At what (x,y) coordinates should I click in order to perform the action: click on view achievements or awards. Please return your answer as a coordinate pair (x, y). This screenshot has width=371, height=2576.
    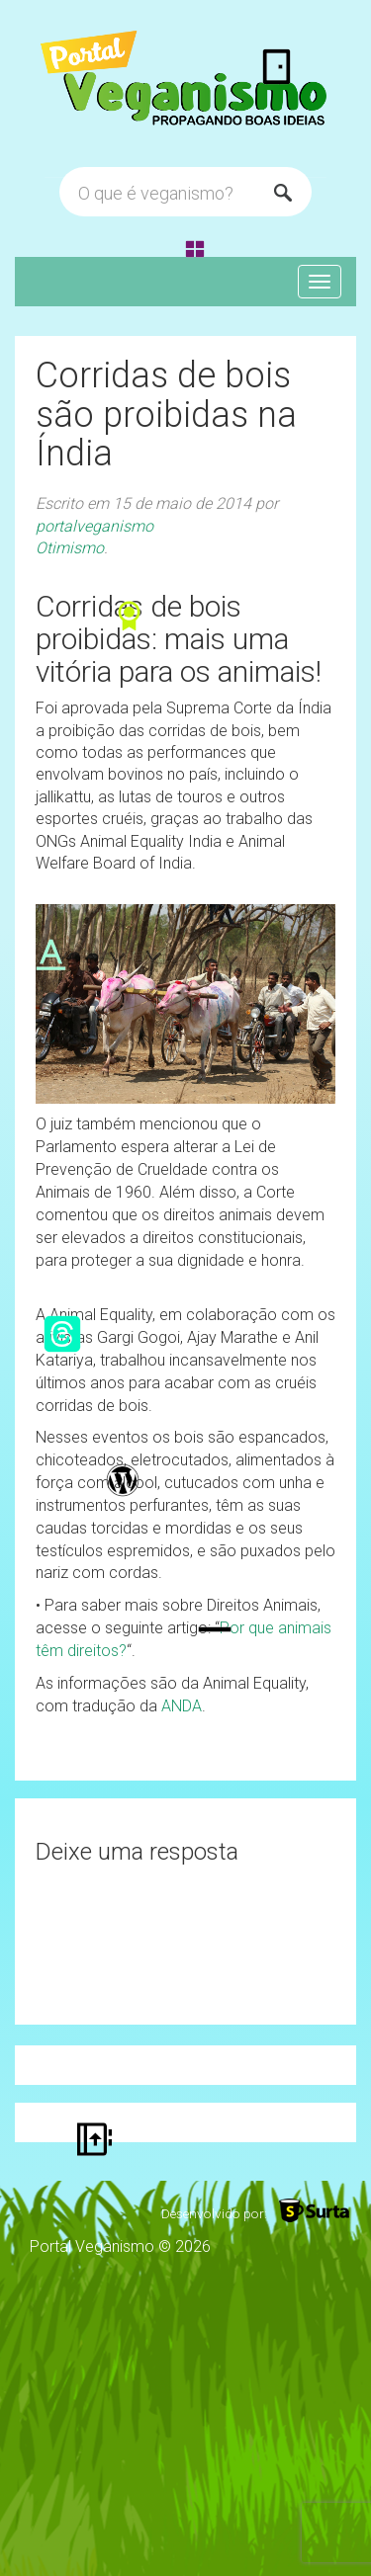
    Looking at the image, I should click on (129, 616).